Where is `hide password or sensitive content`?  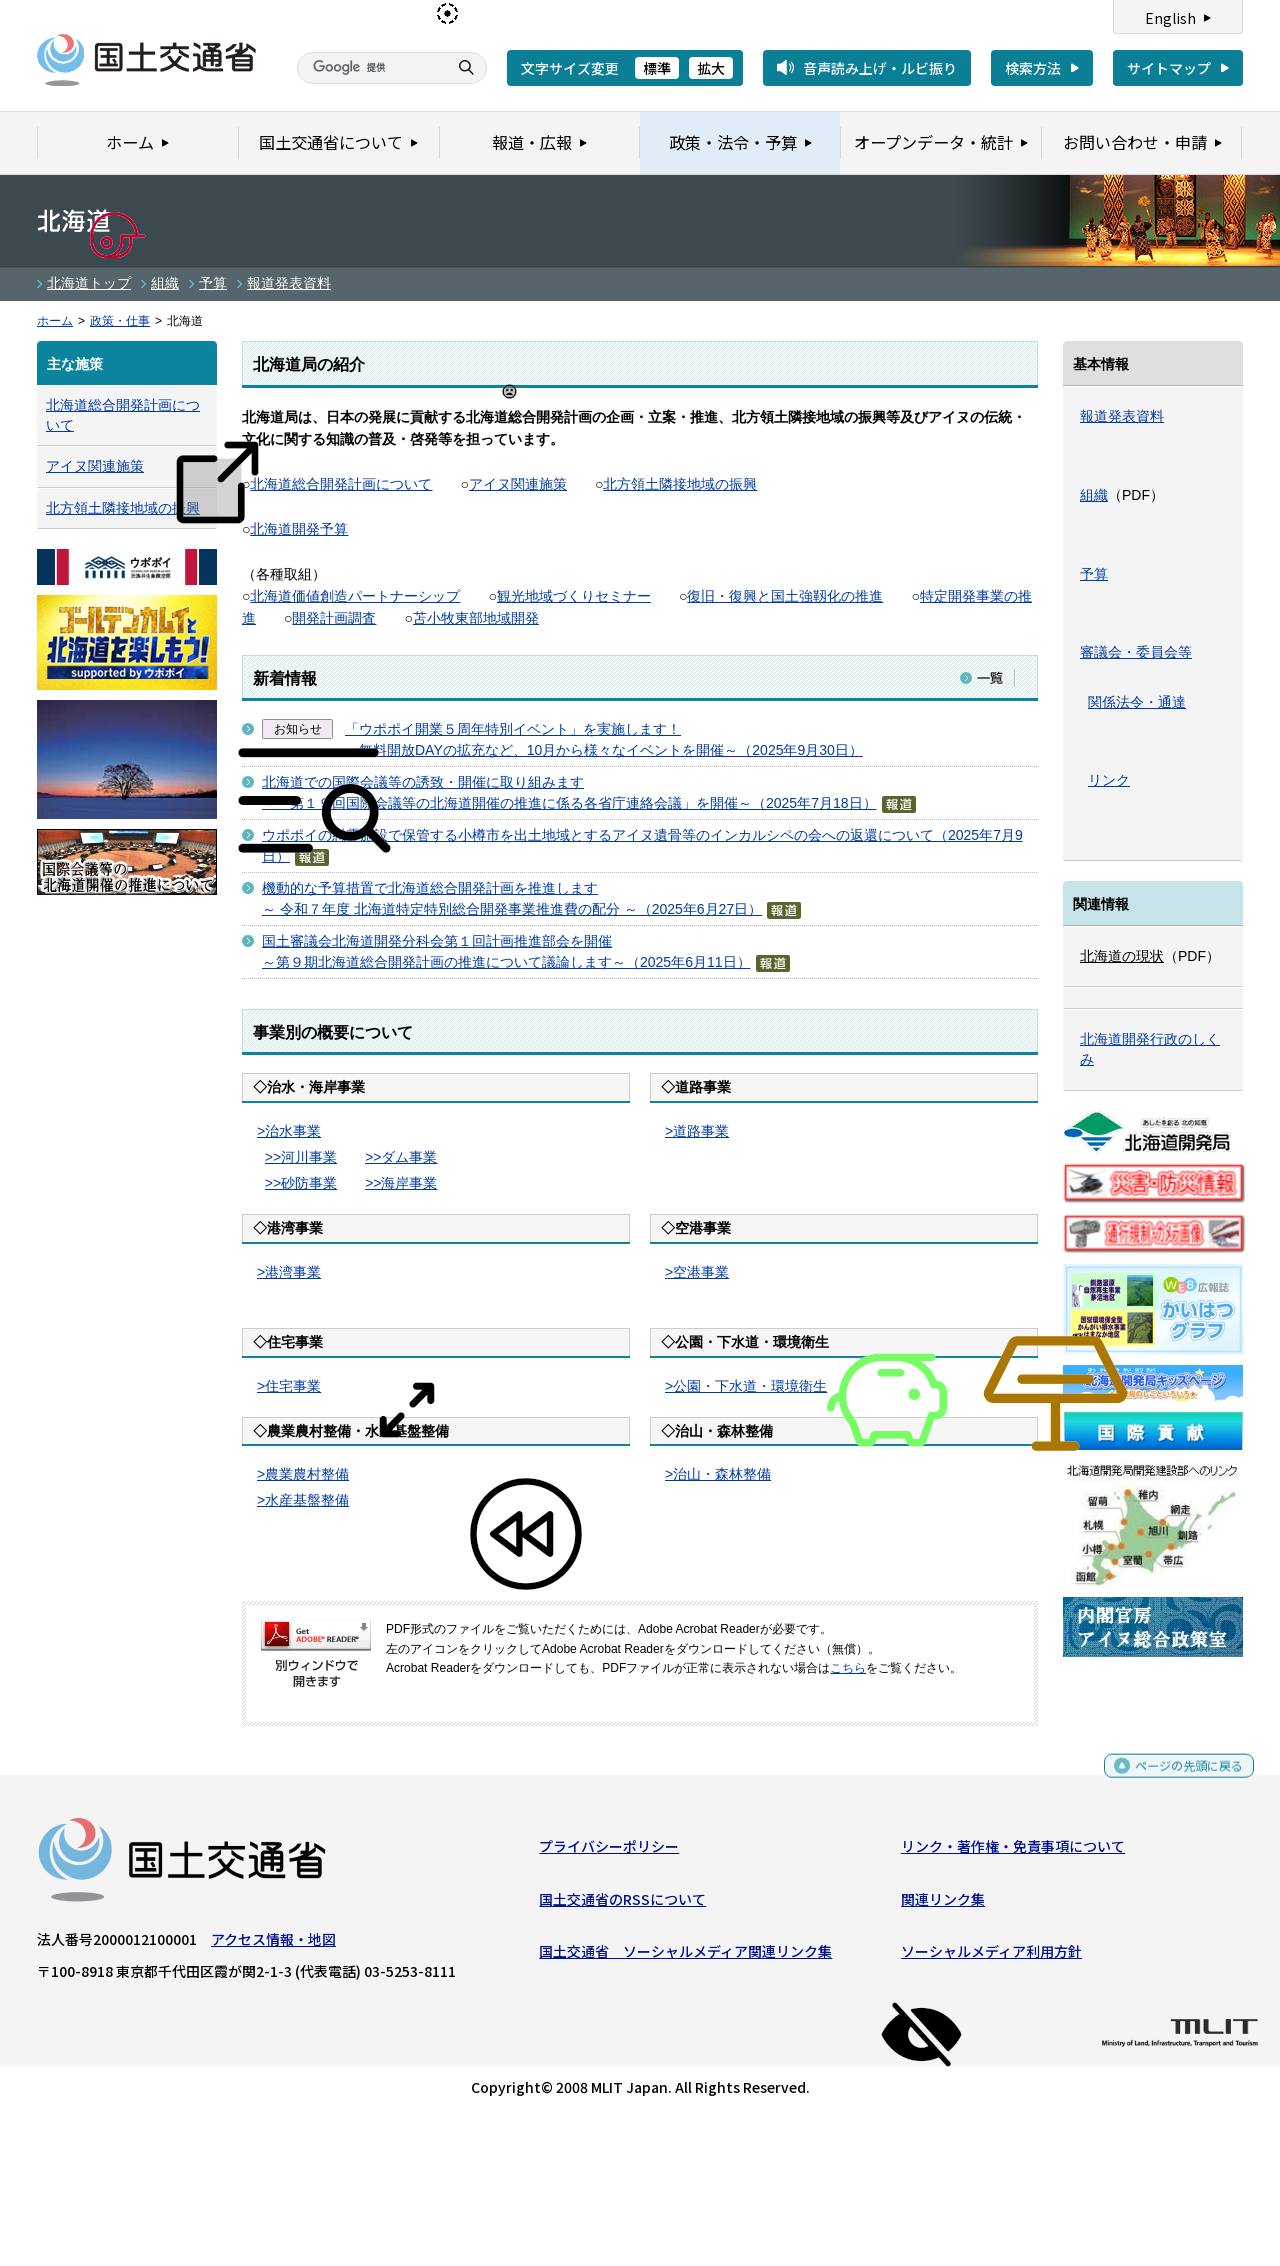
hide password or sensitive content is located at coordinates (921, 2034).